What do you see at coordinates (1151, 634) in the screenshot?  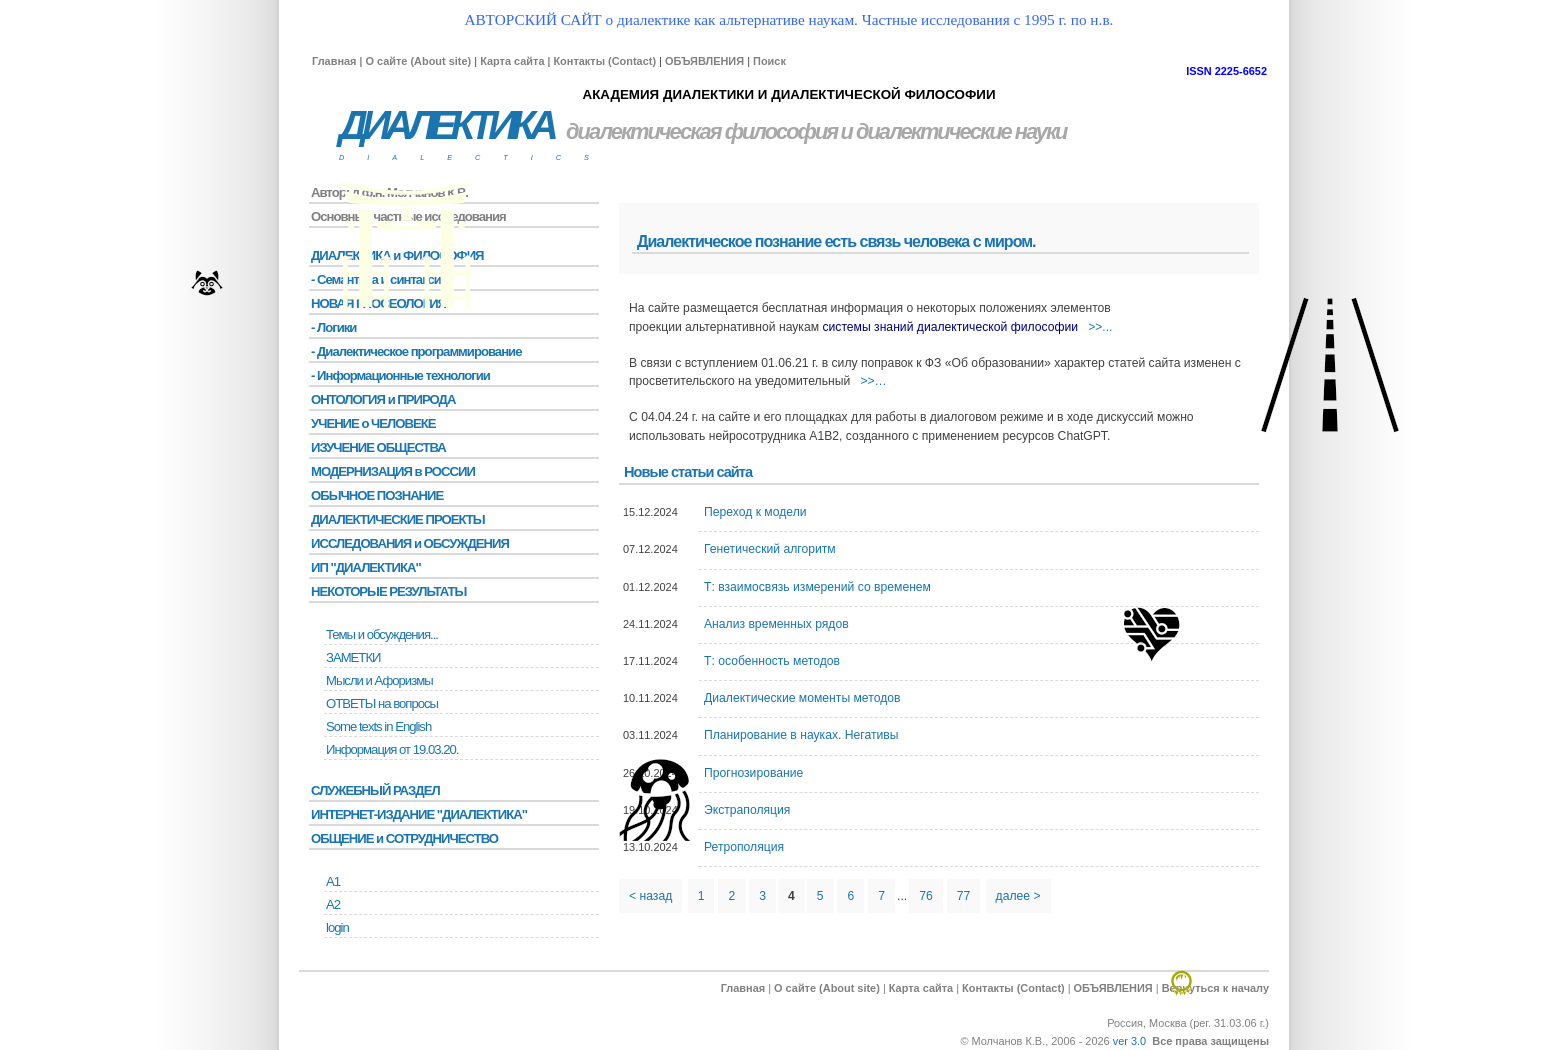 I see `indicates AI or technology-assisted features` at bounding box center [1151, 634].